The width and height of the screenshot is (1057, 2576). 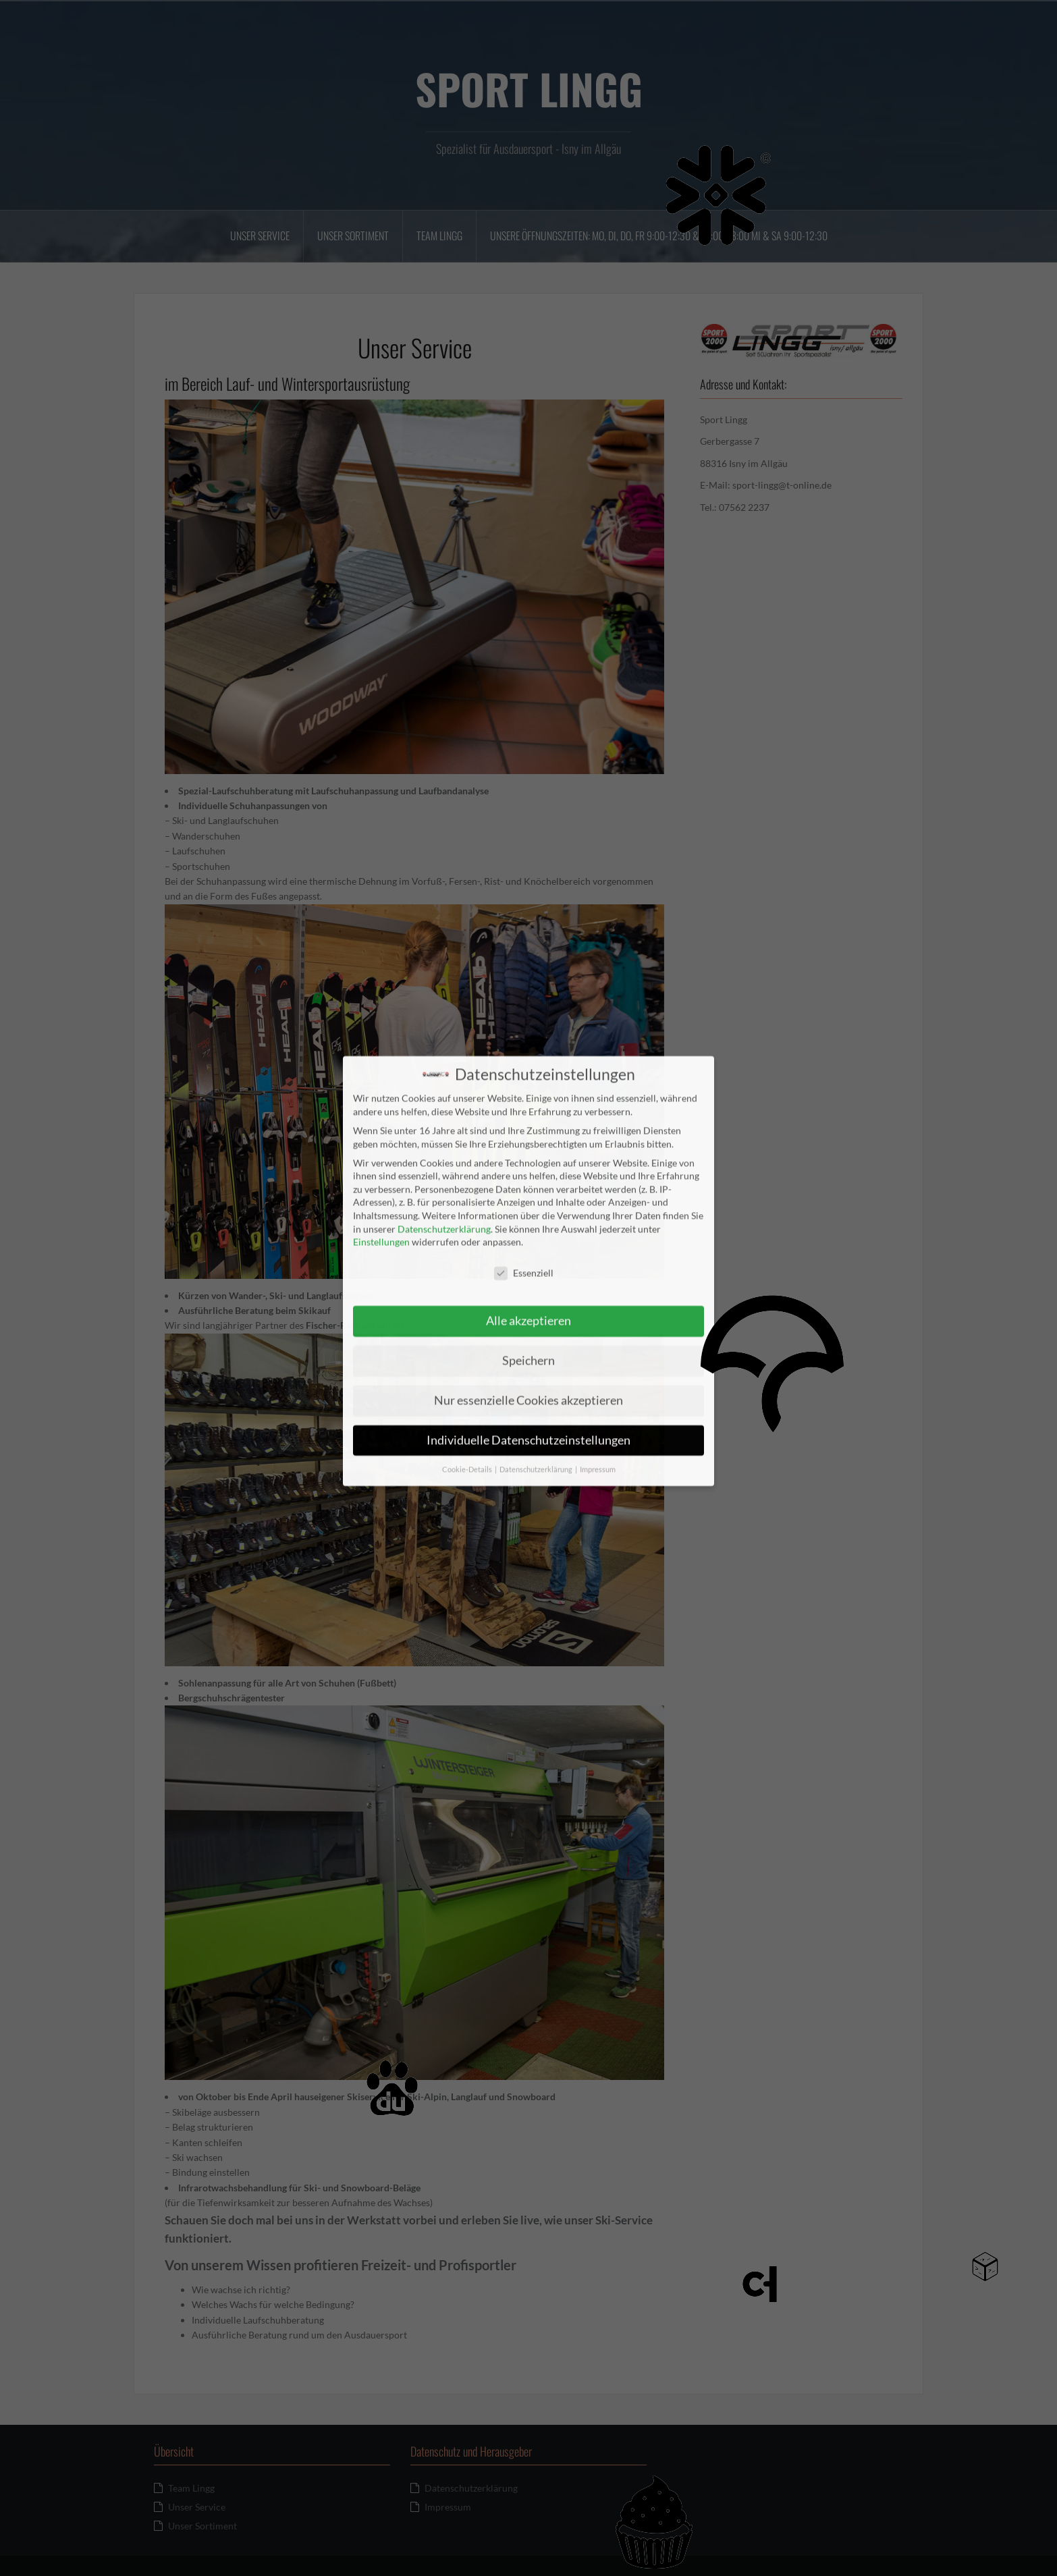 What do you see at coordinates (772, 1364) in the screenshot?
I see `link to Codecov code coverage service` at bounding box center [772, 1364].